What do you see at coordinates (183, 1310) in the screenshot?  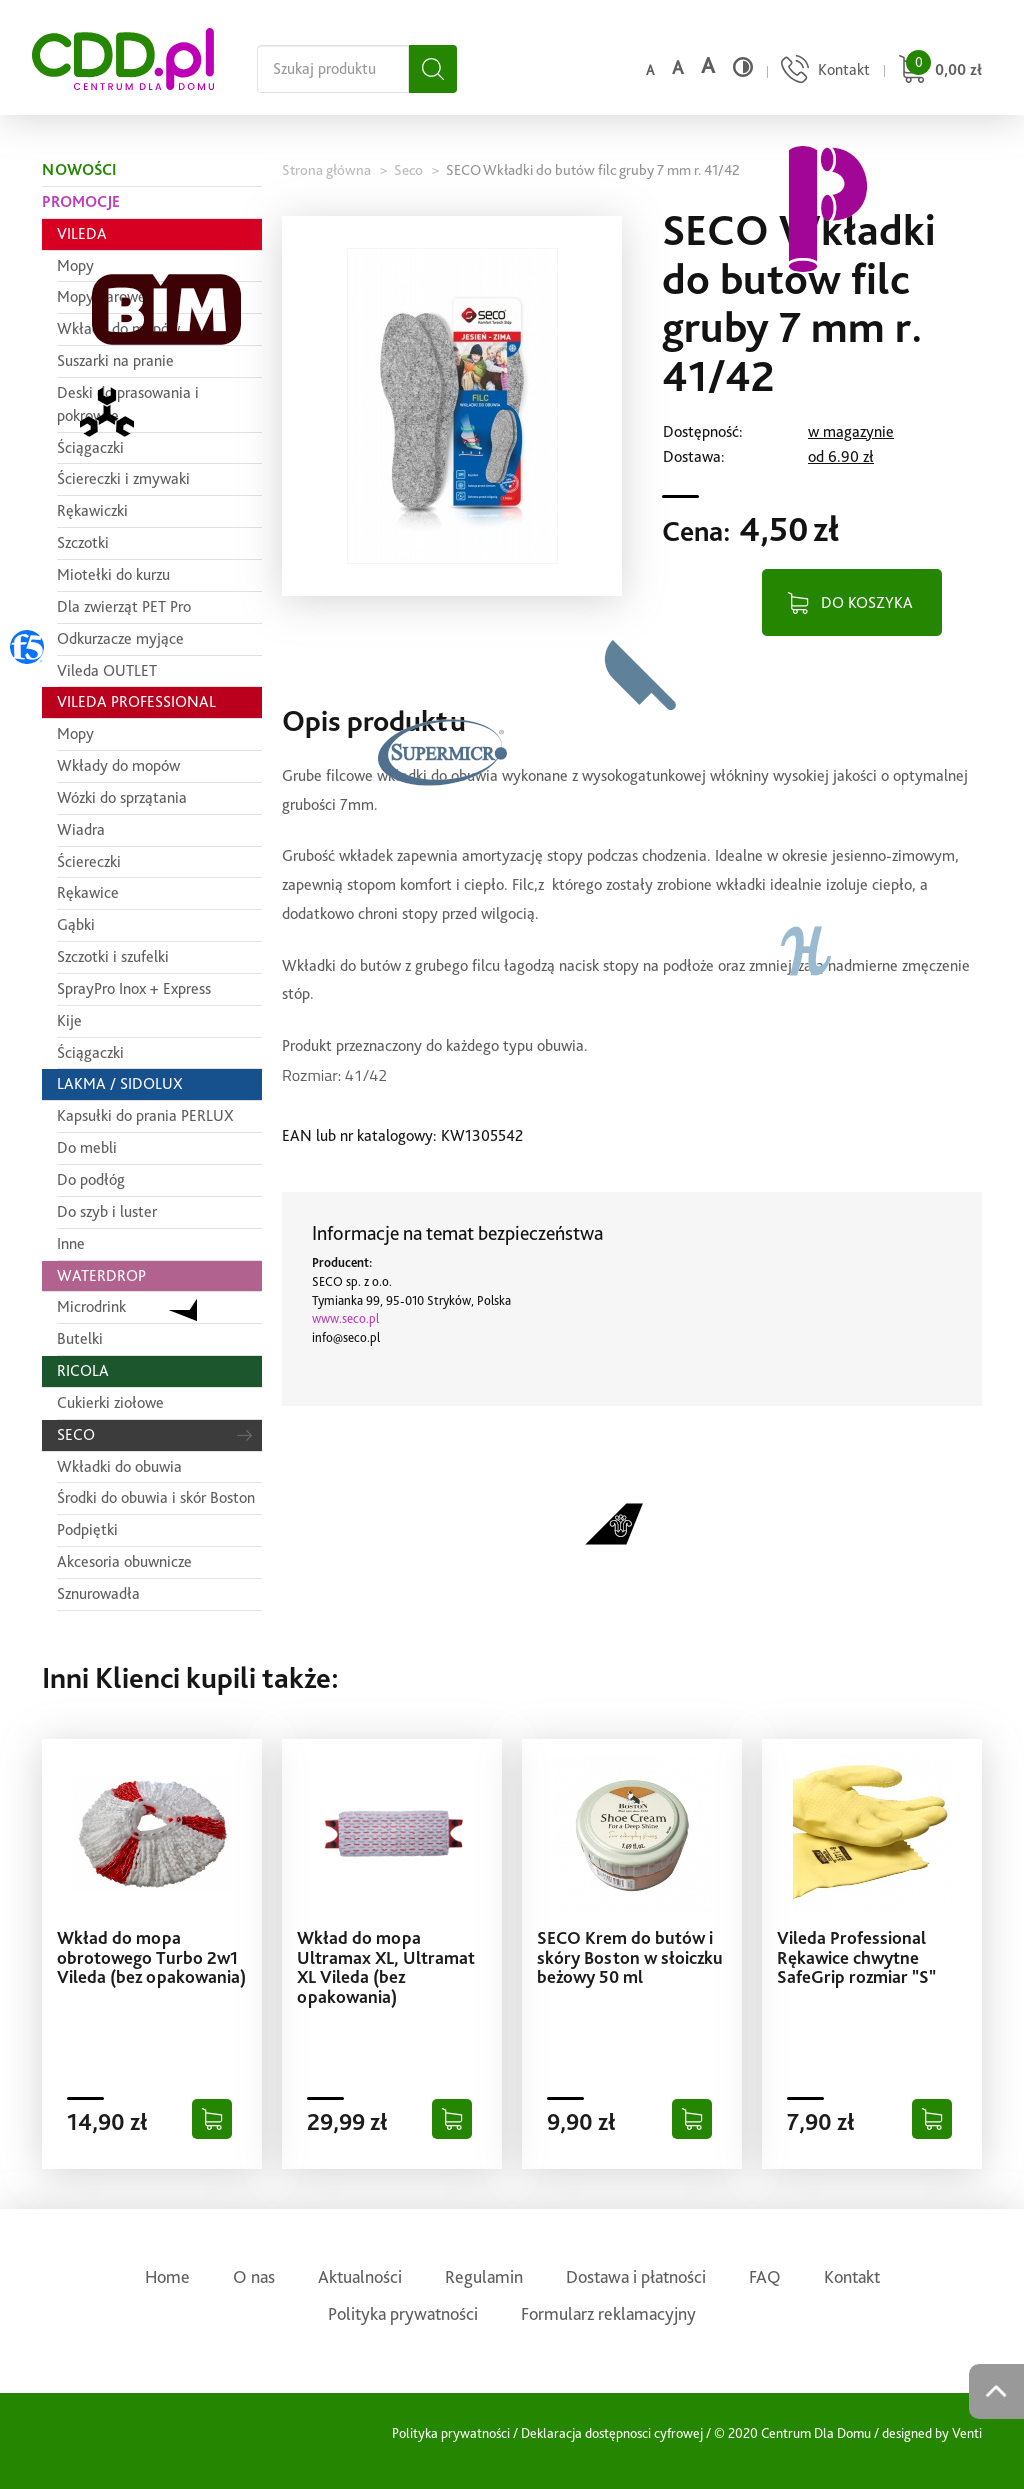 I see `open FACEIT gaming platform` at bounding box center [183, 1310].